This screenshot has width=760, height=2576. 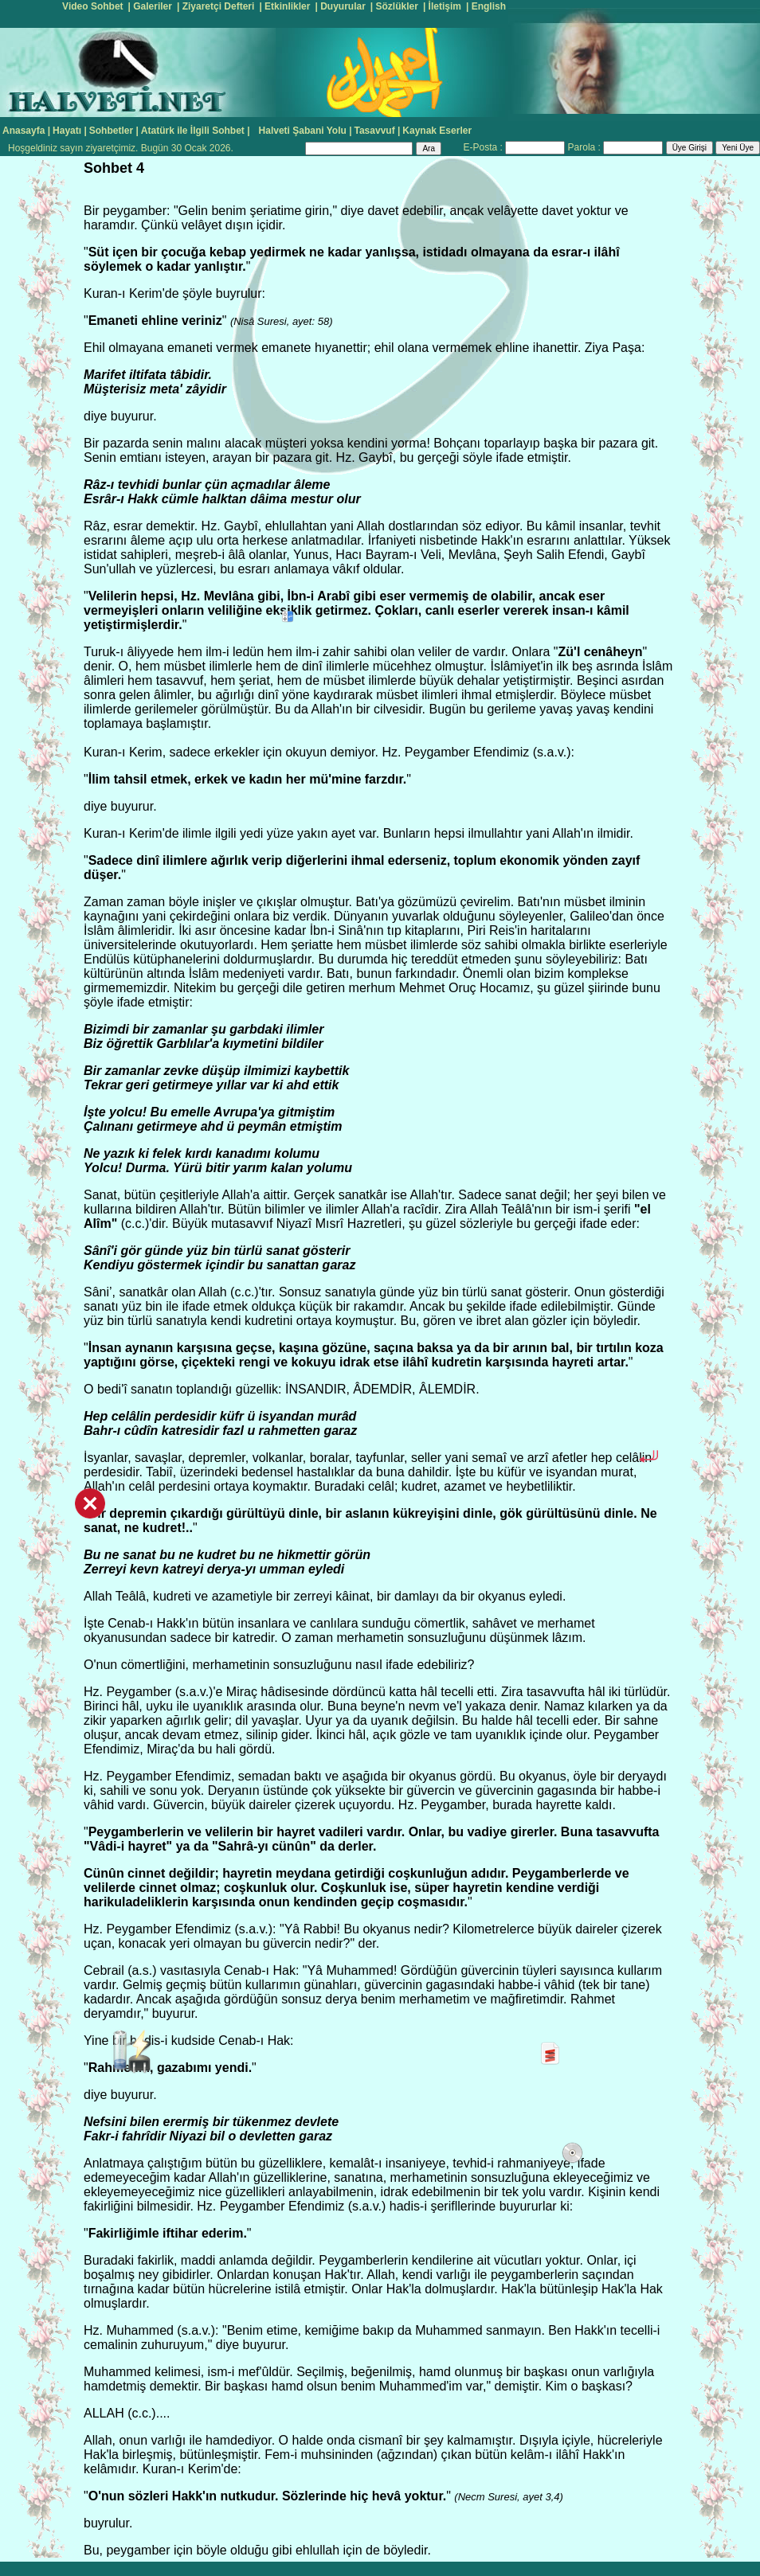 What do you see at coordinates (648, 1455) in the screenshot?
I see `reply to all recipients of an email` at bounding box center [648, 1455].